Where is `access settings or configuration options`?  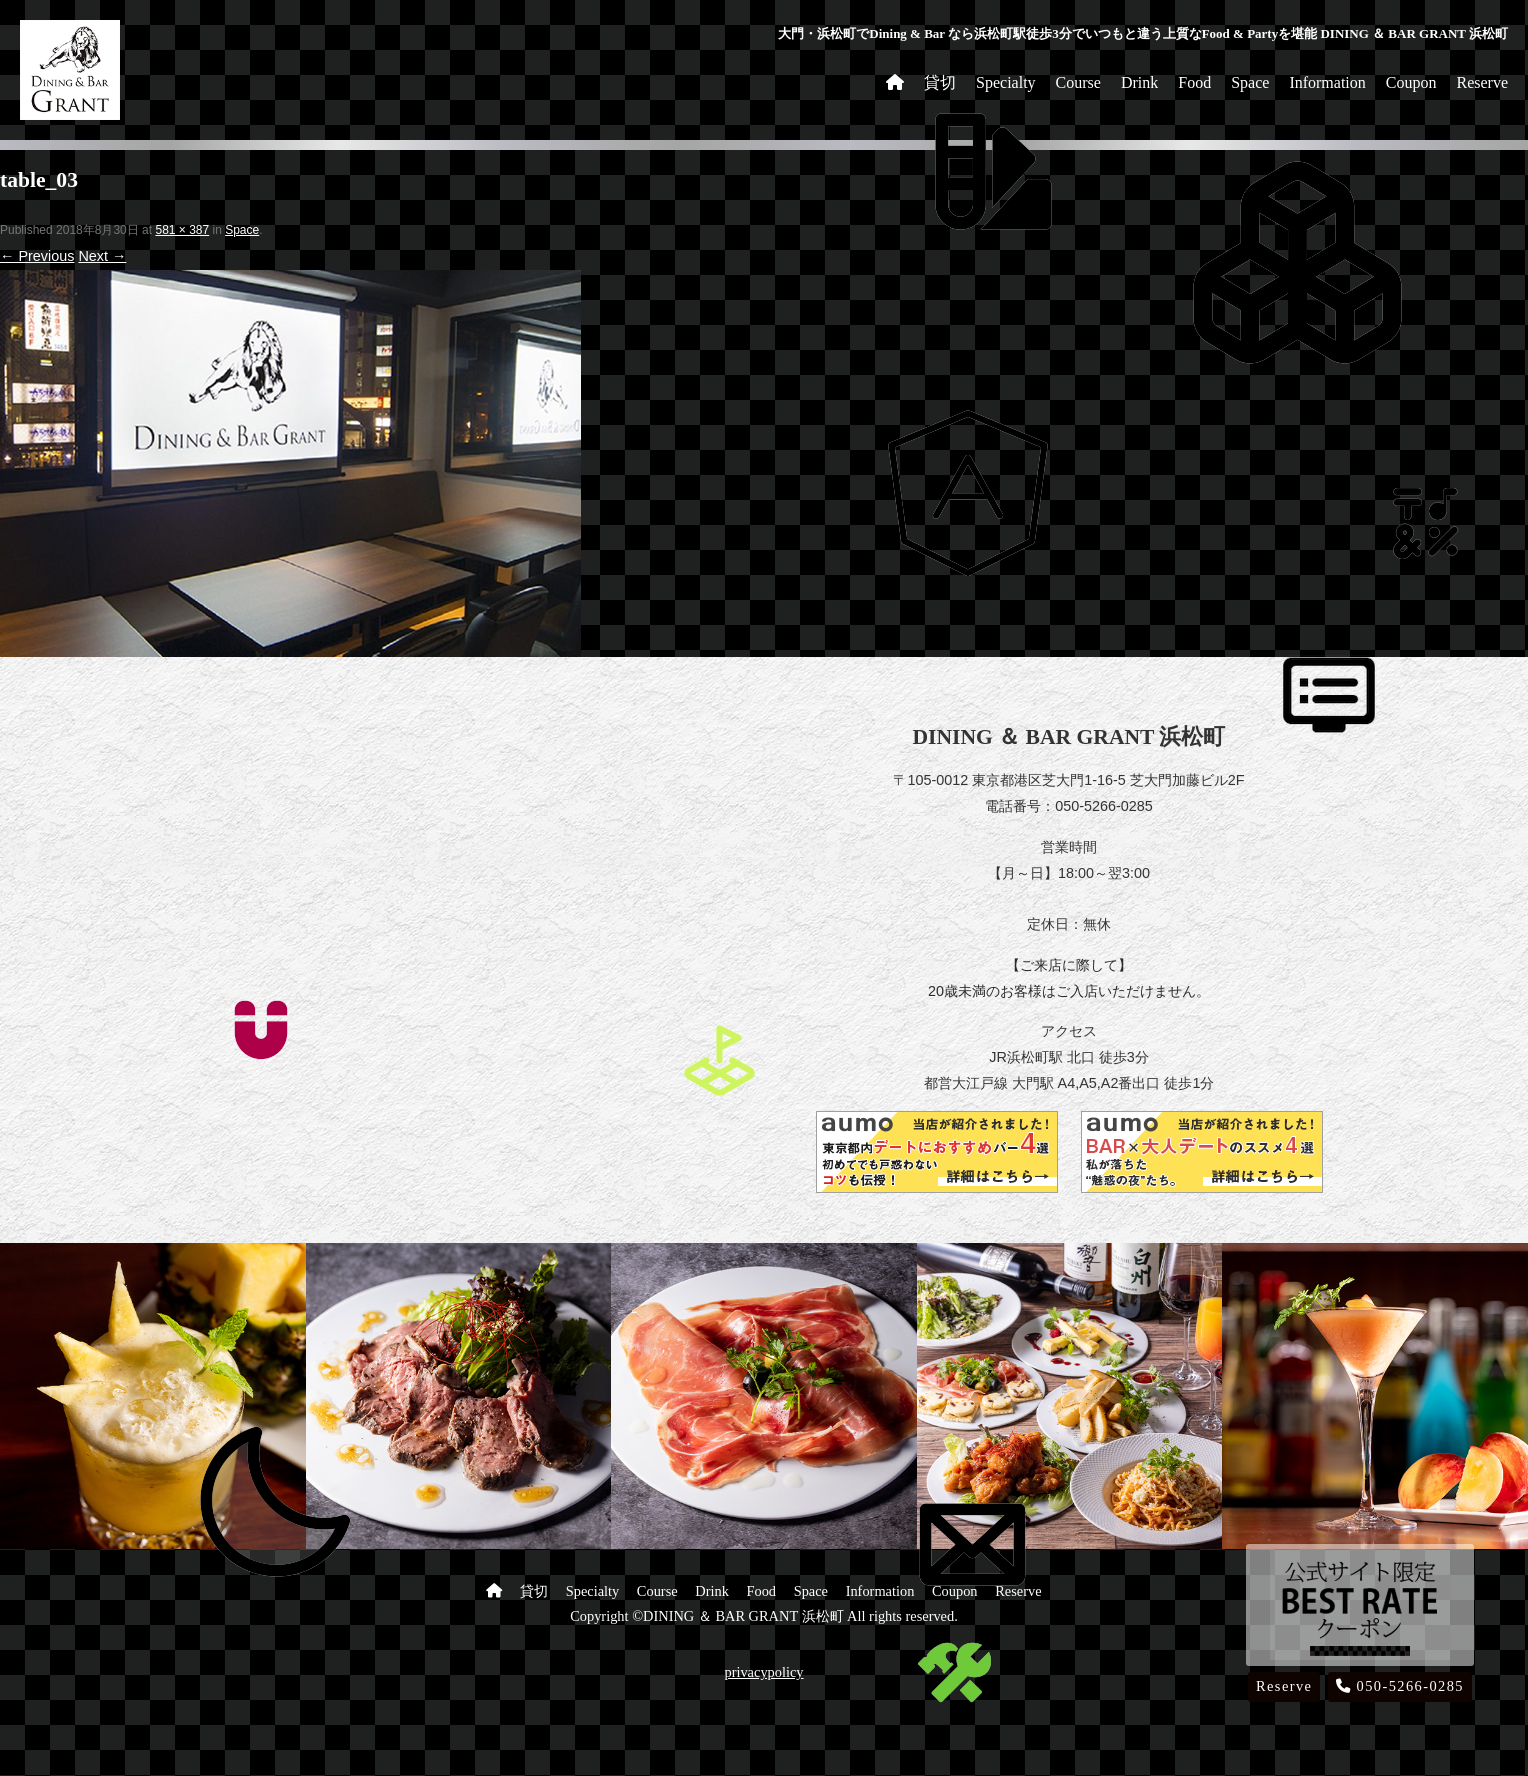 access settings or configuration options is located at coordinates (954, 1672).